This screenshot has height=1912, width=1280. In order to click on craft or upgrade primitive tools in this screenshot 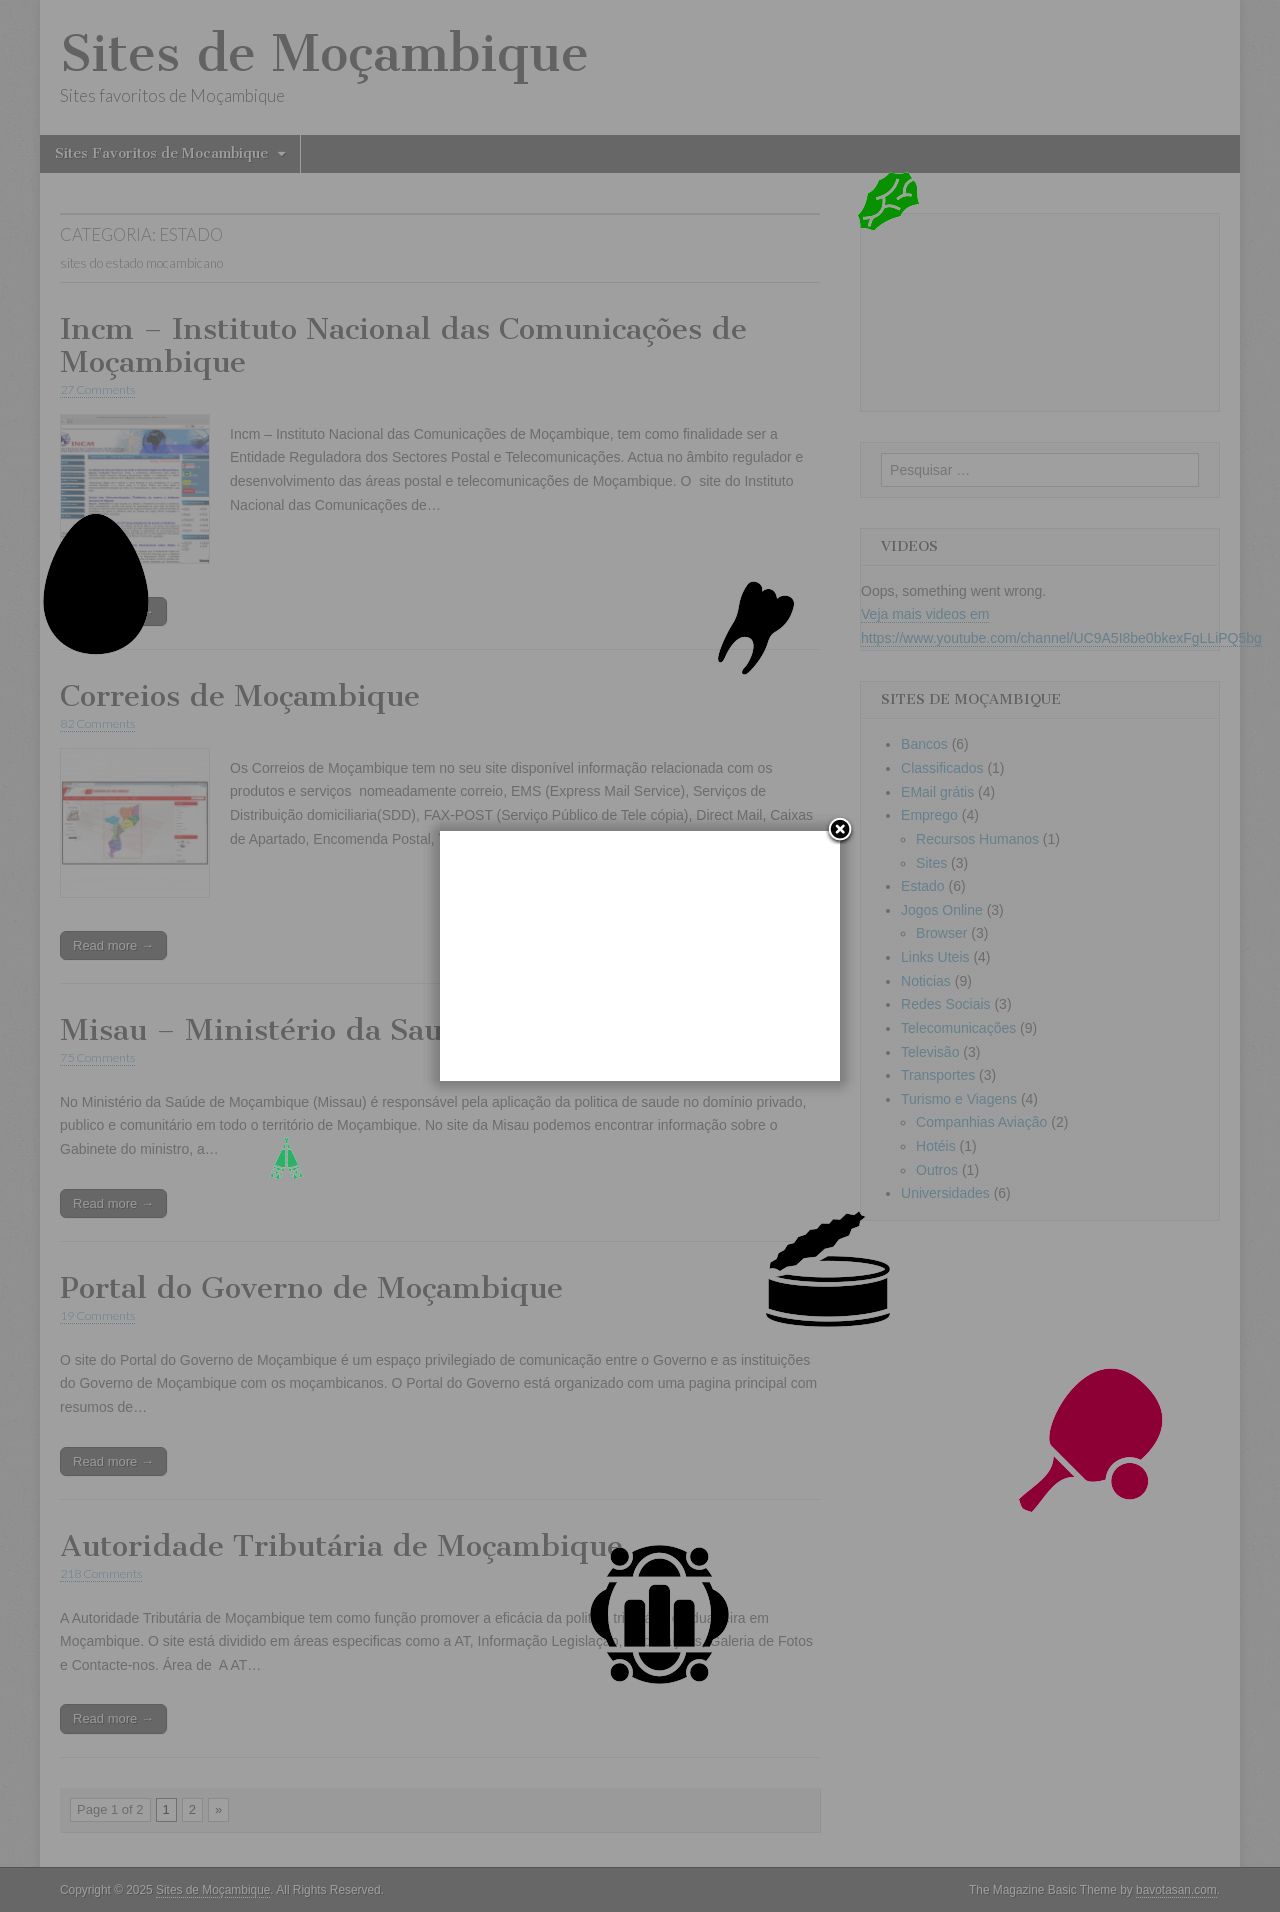, I will do `click(888, 201)`.